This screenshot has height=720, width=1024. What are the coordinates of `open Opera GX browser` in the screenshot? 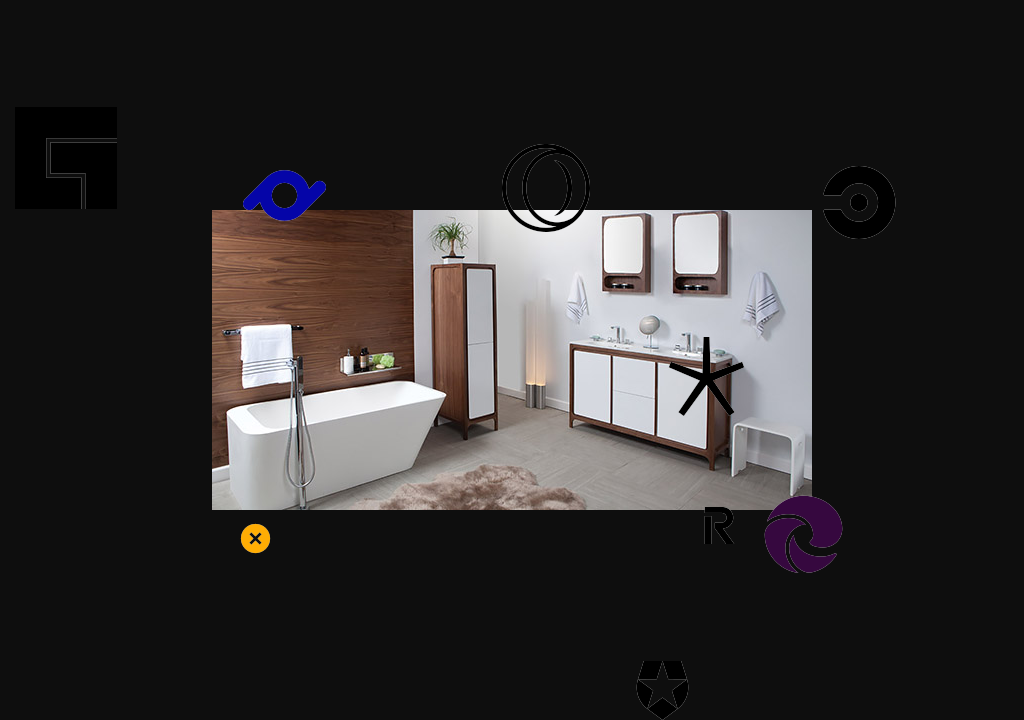 It's located at (546, 188).